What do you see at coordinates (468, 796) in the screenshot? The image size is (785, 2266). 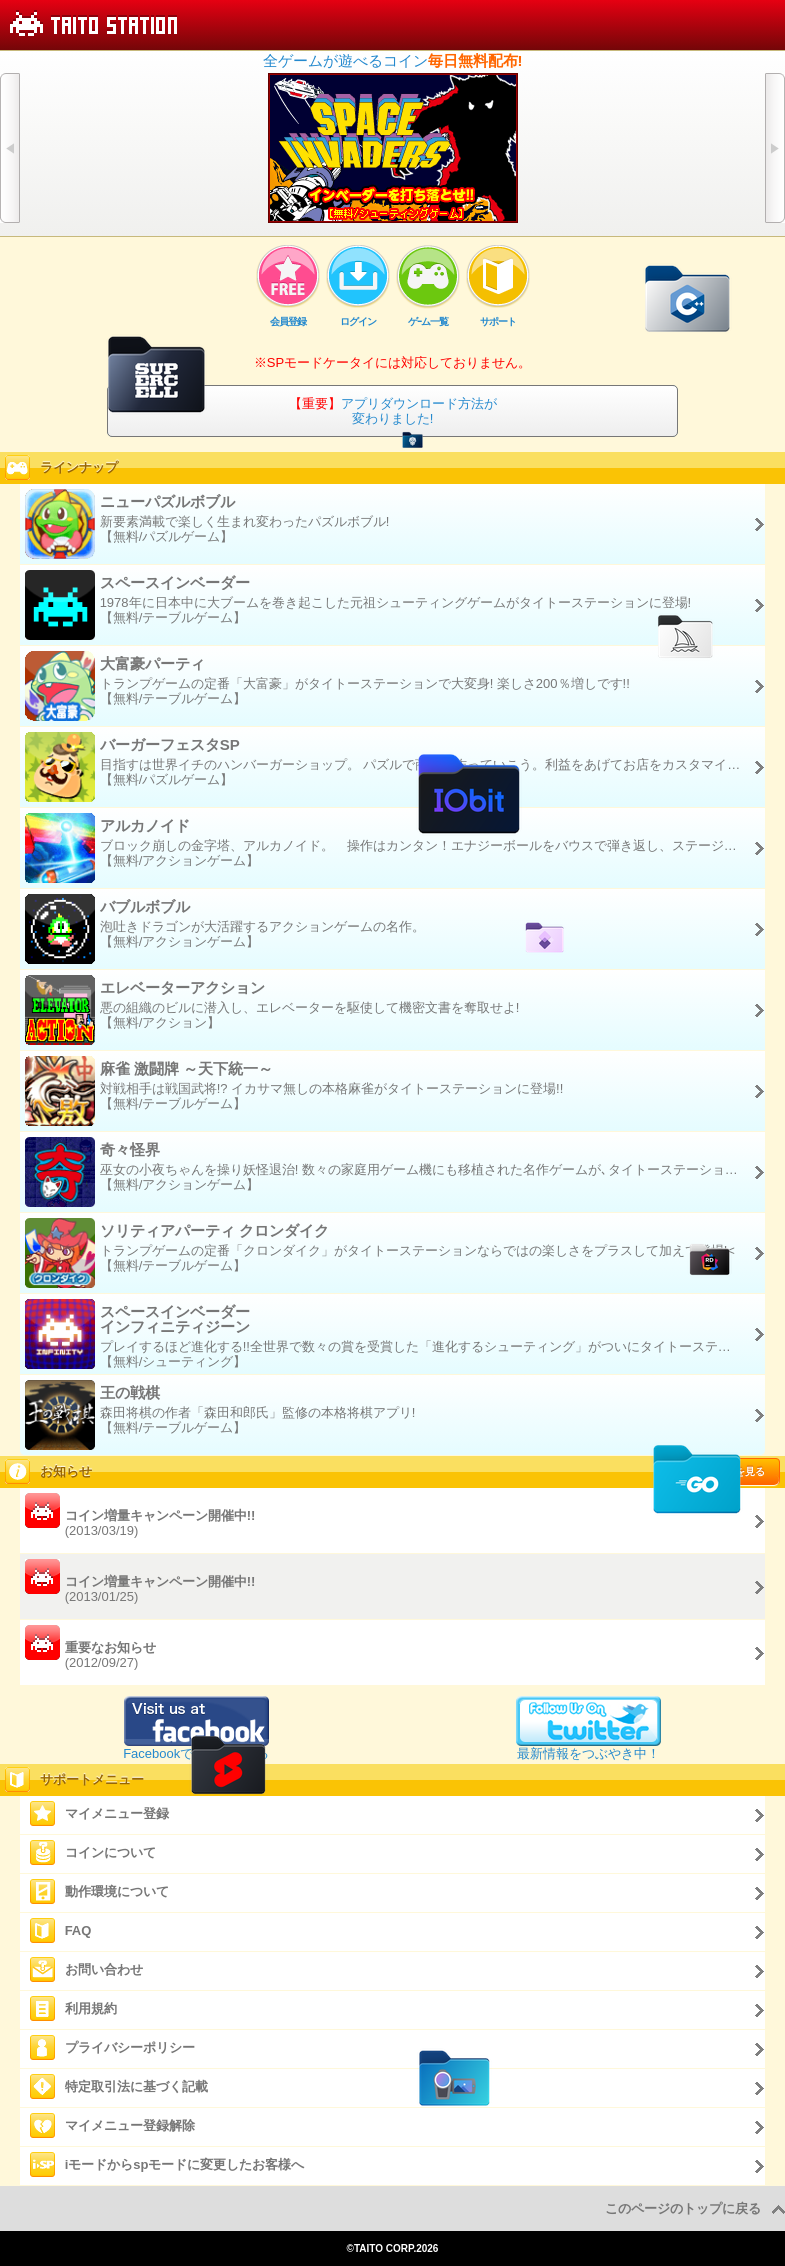 I see `open the IObit application folder` at bounding box center [468, 796].